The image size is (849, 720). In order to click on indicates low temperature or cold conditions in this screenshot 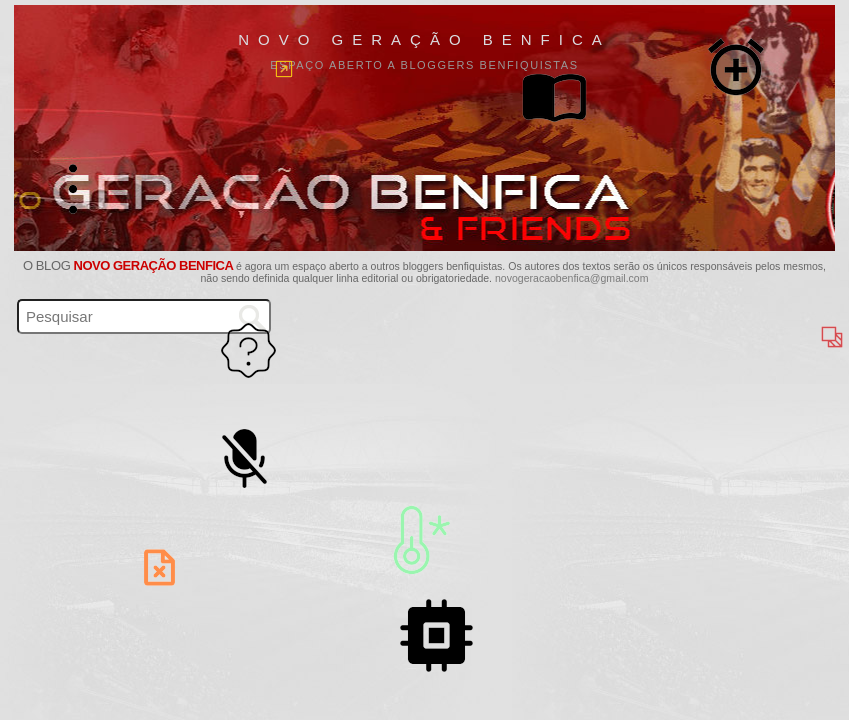, I will do `click(414, 540)`.